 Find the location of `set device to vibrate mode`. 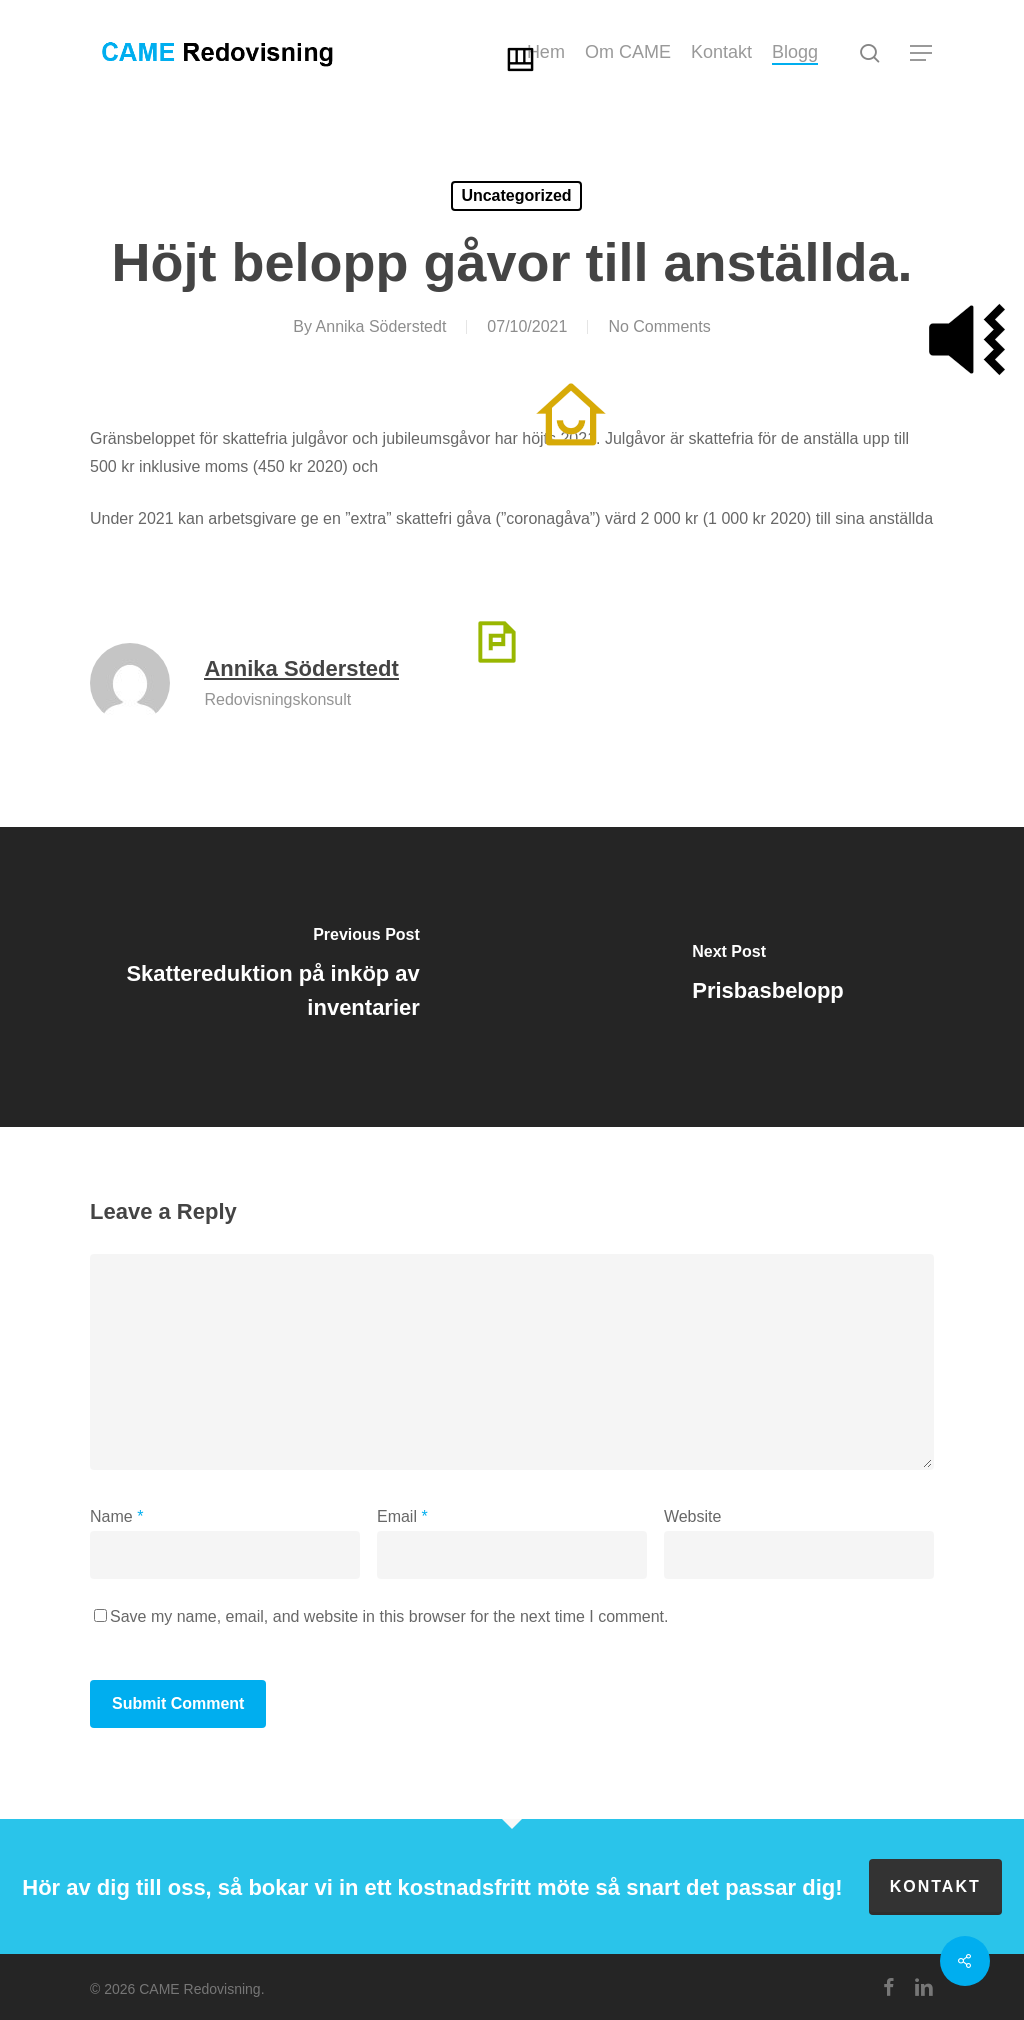

set device to vibrate mode is located at coordinates (969, 339).